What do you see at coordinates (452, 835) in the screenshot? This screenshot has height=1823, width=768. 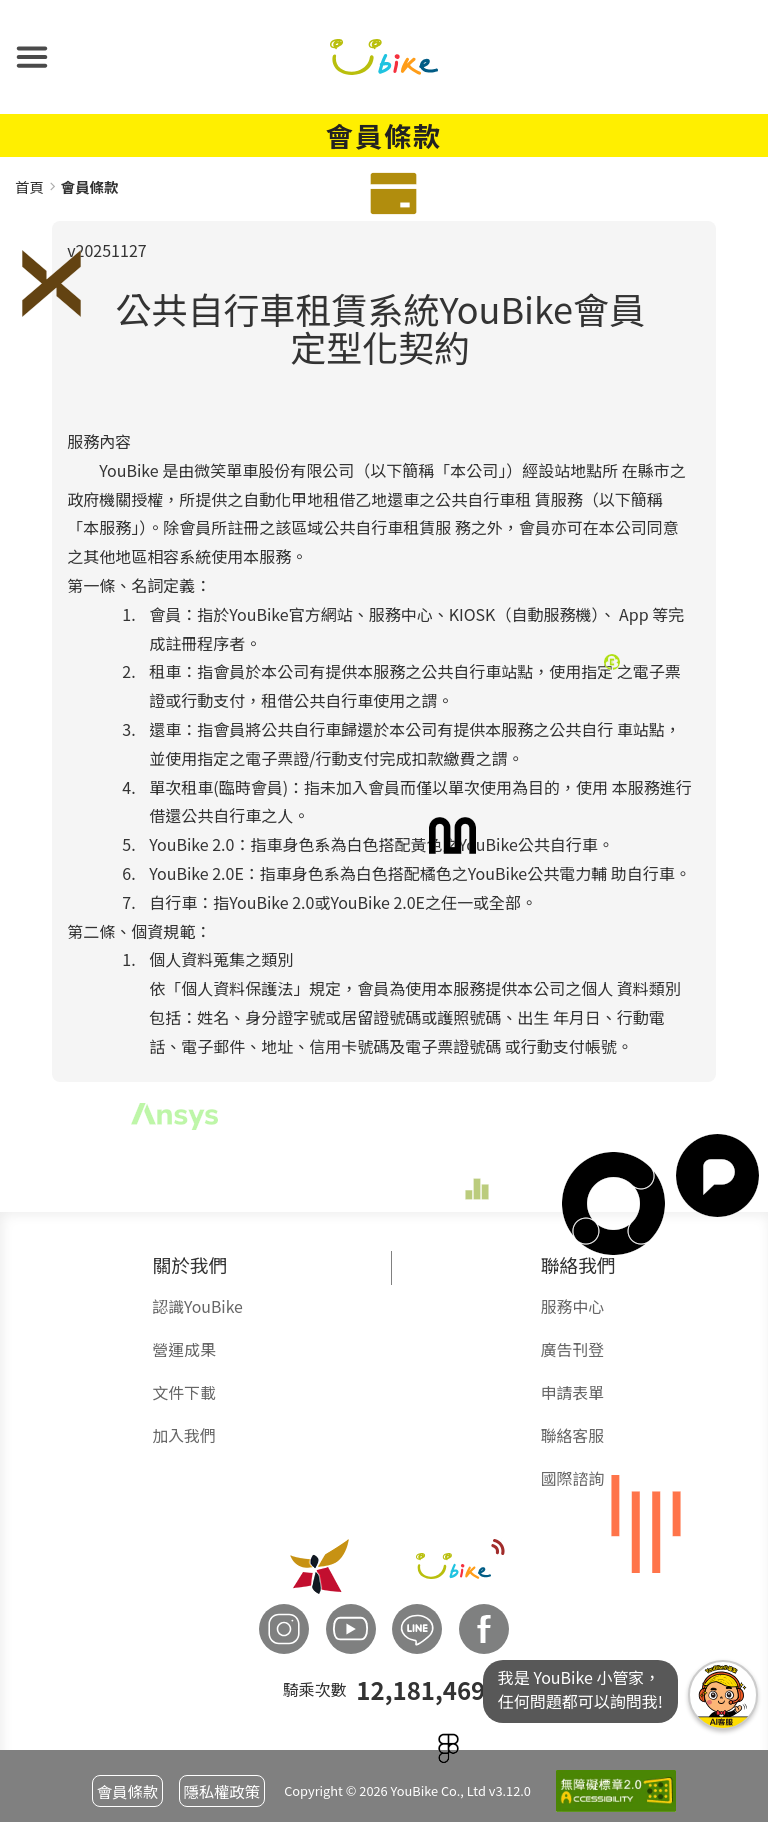 I see `open mural collaborative workspace app` at bounding box center [452, 835].